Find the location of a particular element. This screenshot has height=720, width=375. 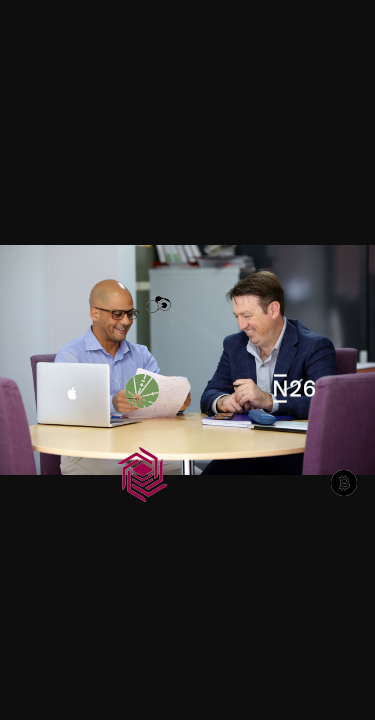

open the N26 banking app is located at coordinates (294, 388).